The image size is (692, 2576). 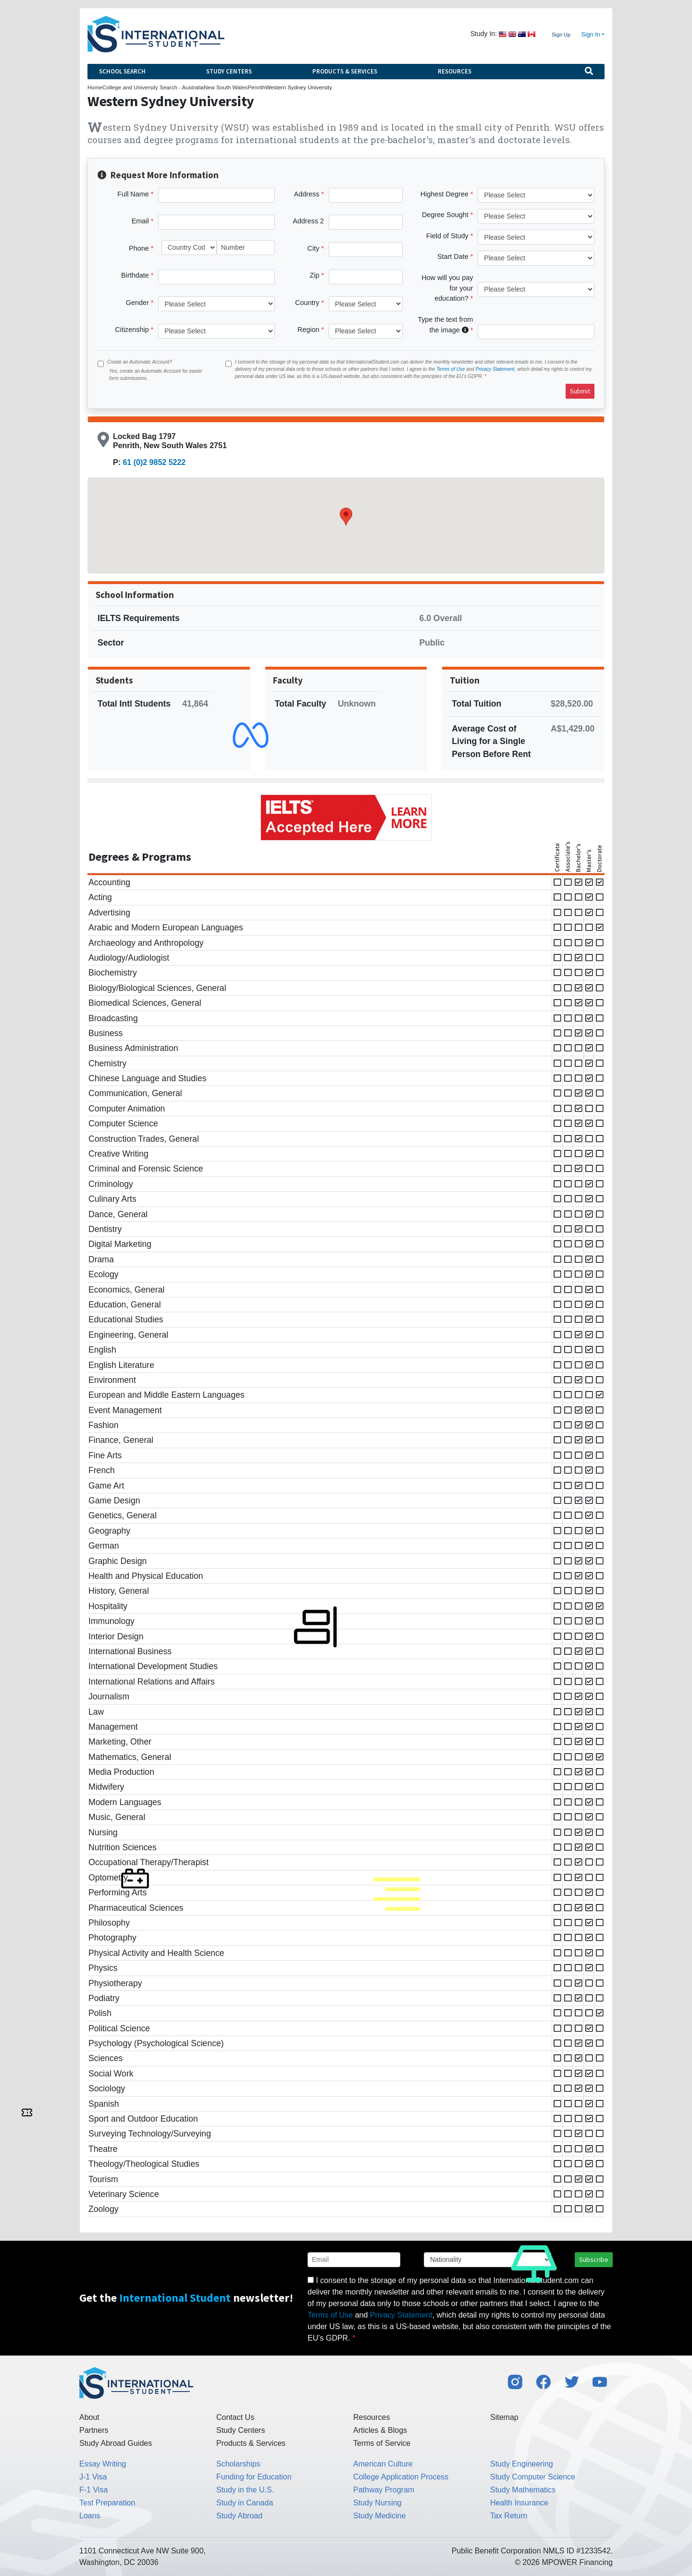 I want to click on align text or content to the right, so click(x=316, y=1627).